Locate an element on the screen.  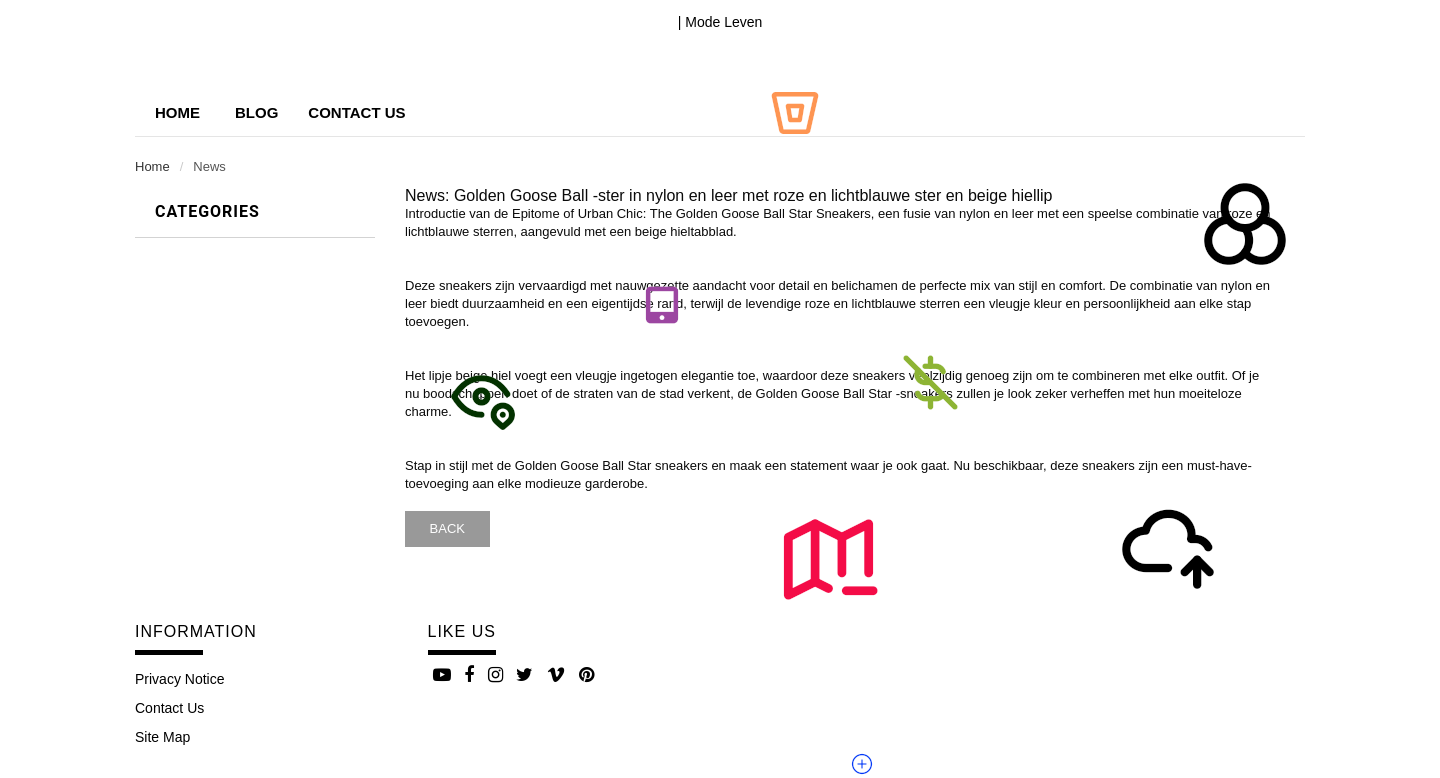
add a new item is located at coordinates (862, 764).